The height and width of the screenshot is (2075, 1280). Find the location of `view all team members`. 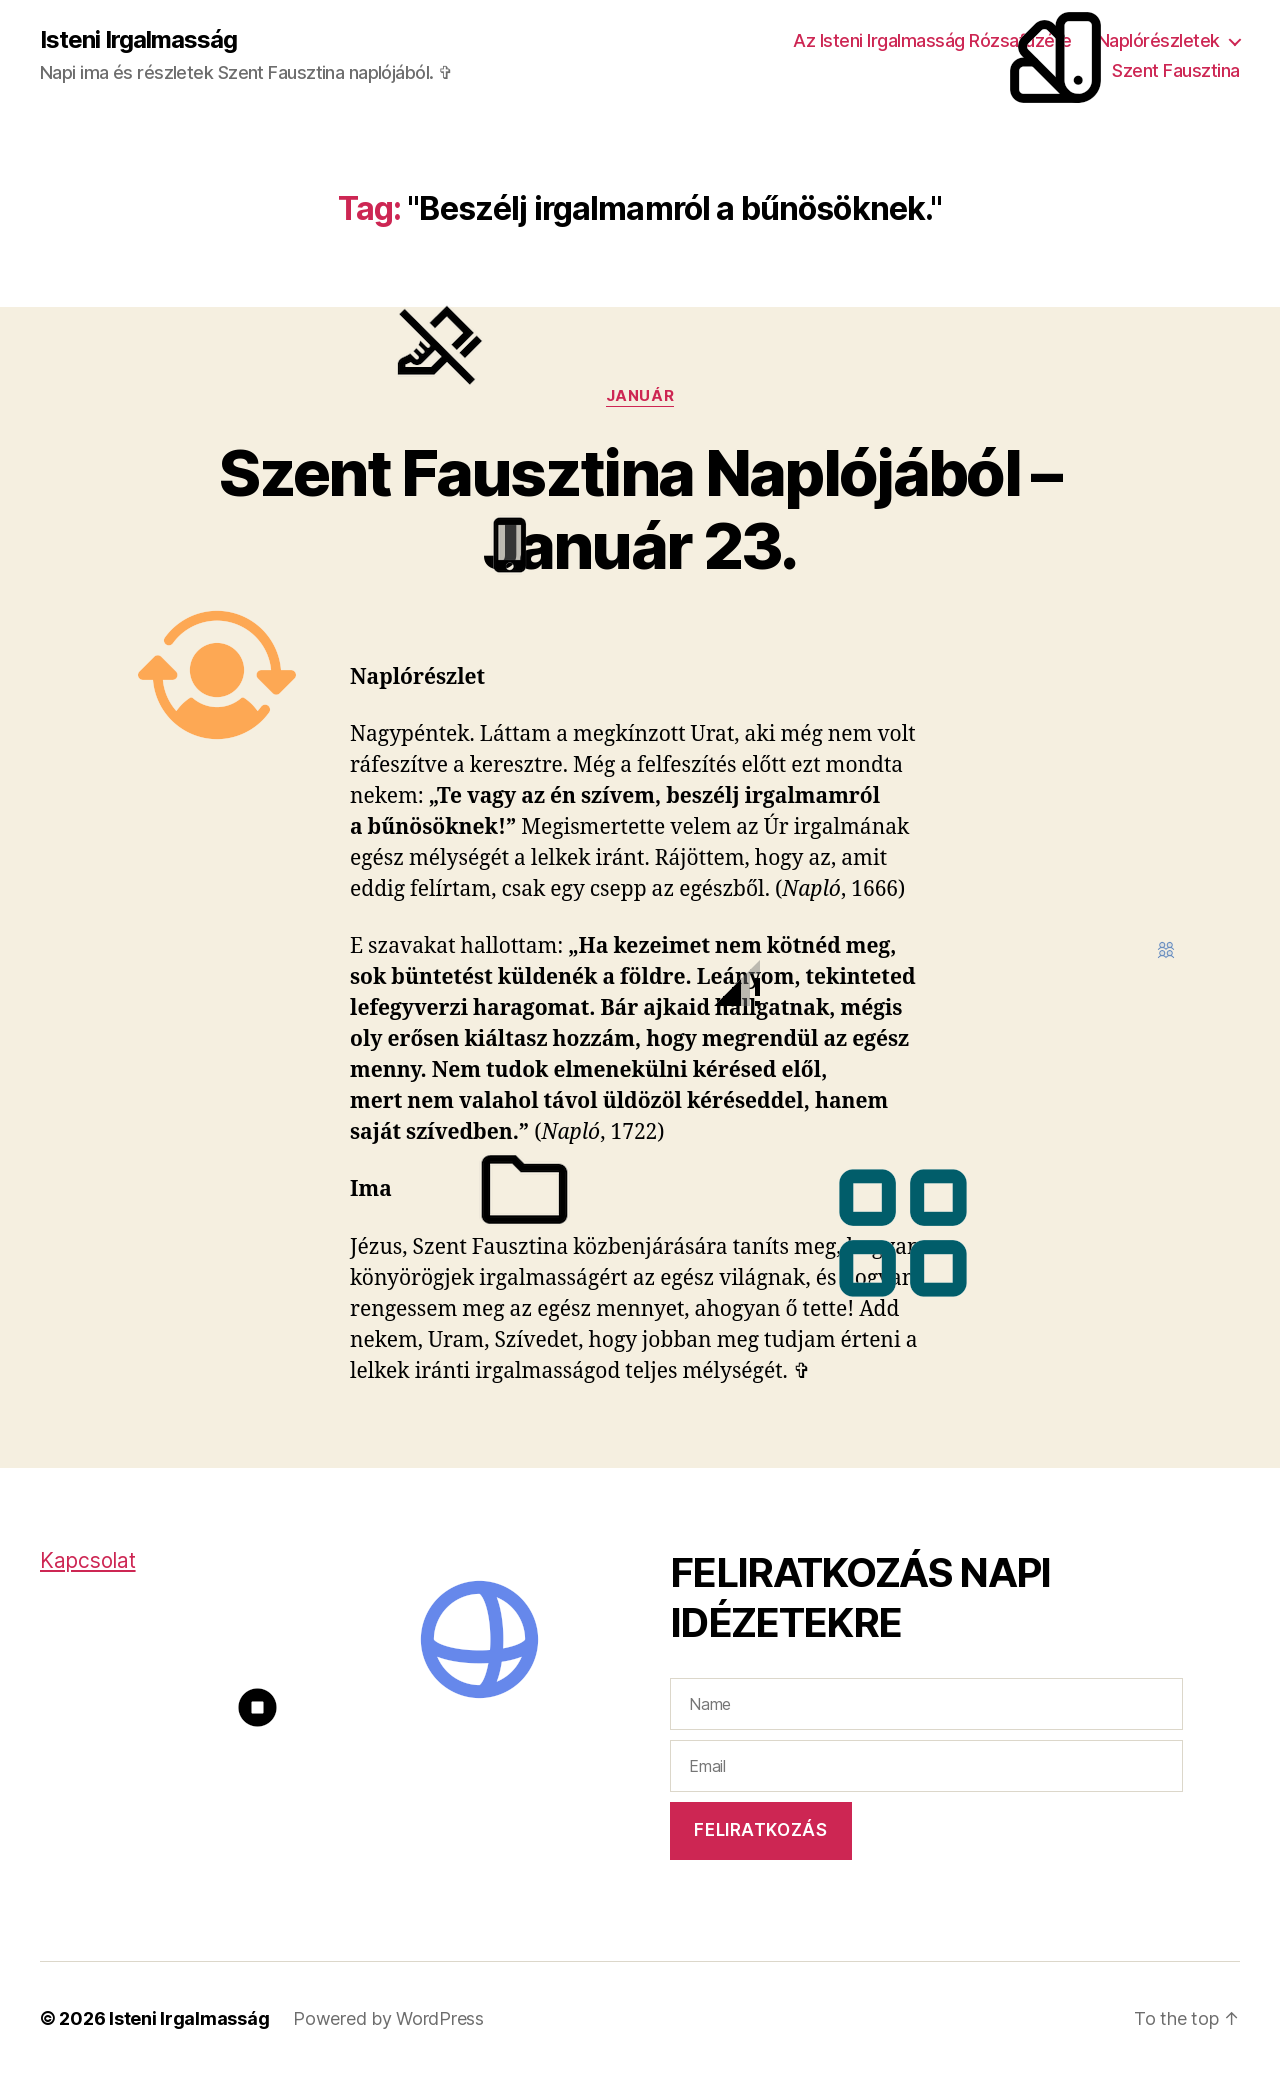

view all team members is located at coordinates (1166, 950).